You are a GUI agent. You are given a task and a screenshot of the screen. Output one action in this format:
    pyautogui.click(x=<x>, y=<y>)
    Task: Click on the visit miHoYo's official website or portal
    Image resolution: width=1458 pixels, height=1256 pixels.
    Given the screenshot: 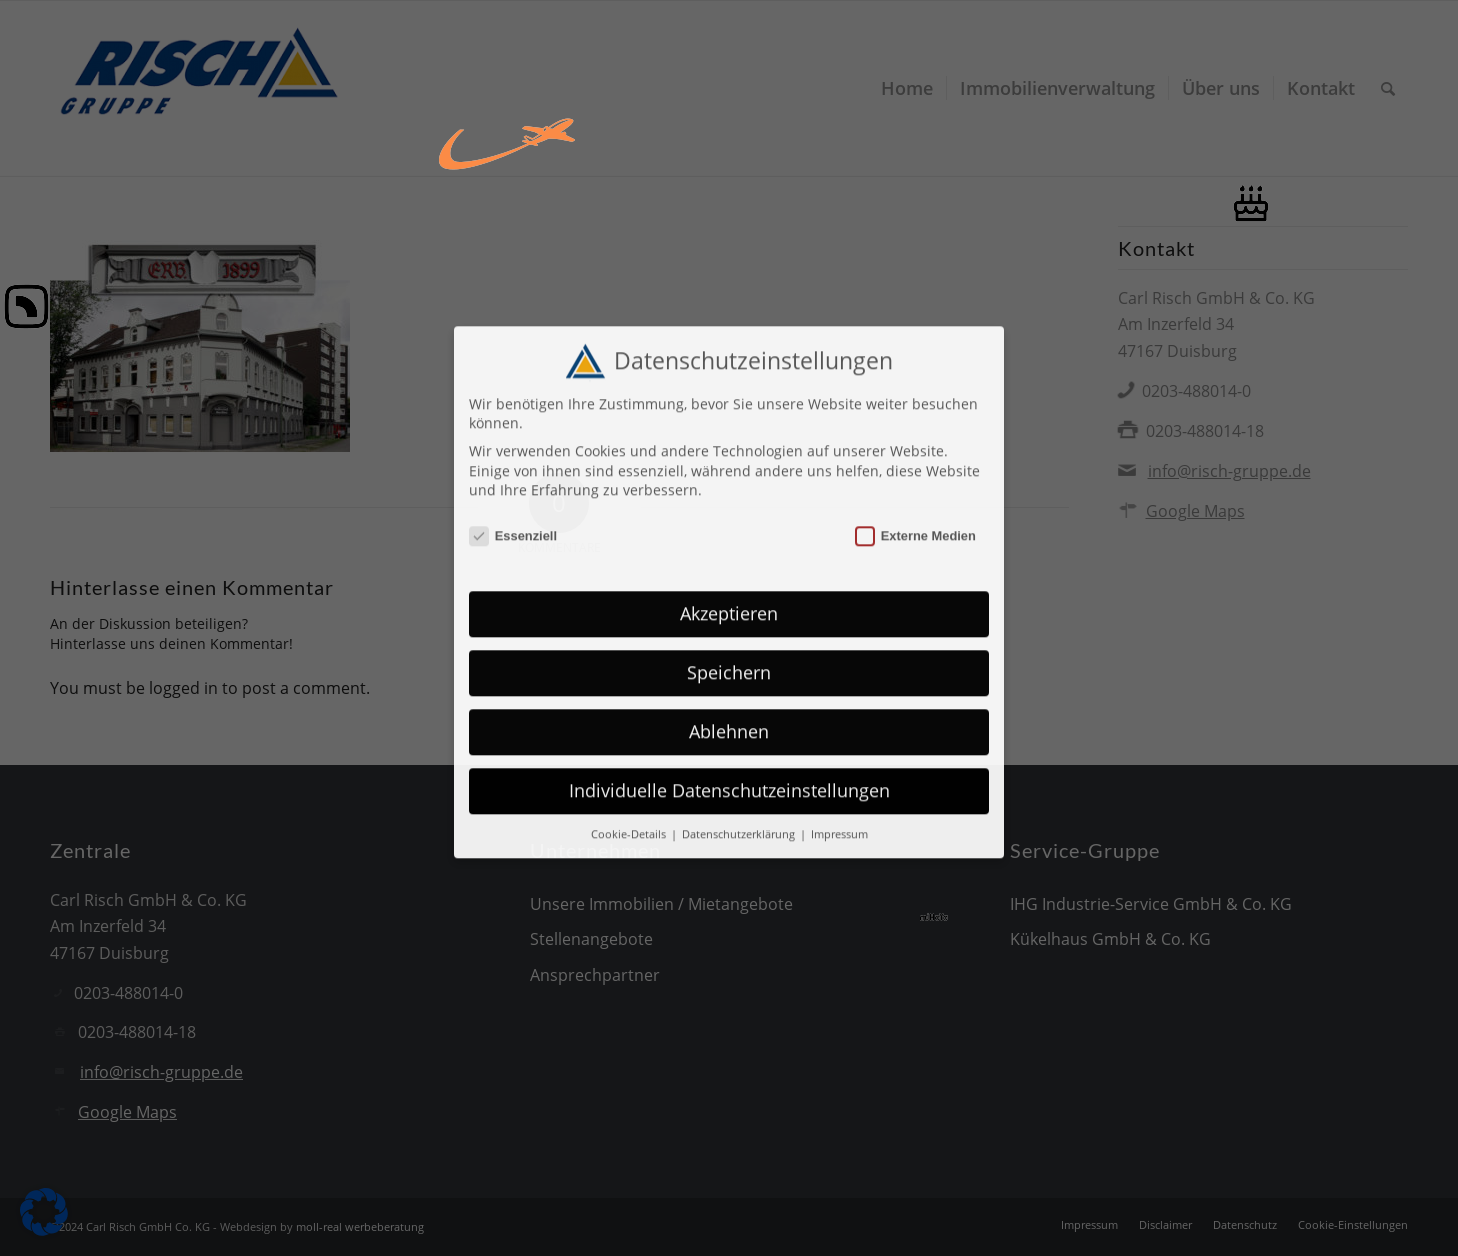 What is the action you would take?
    pyautogui.click(x=934, y=917)
    